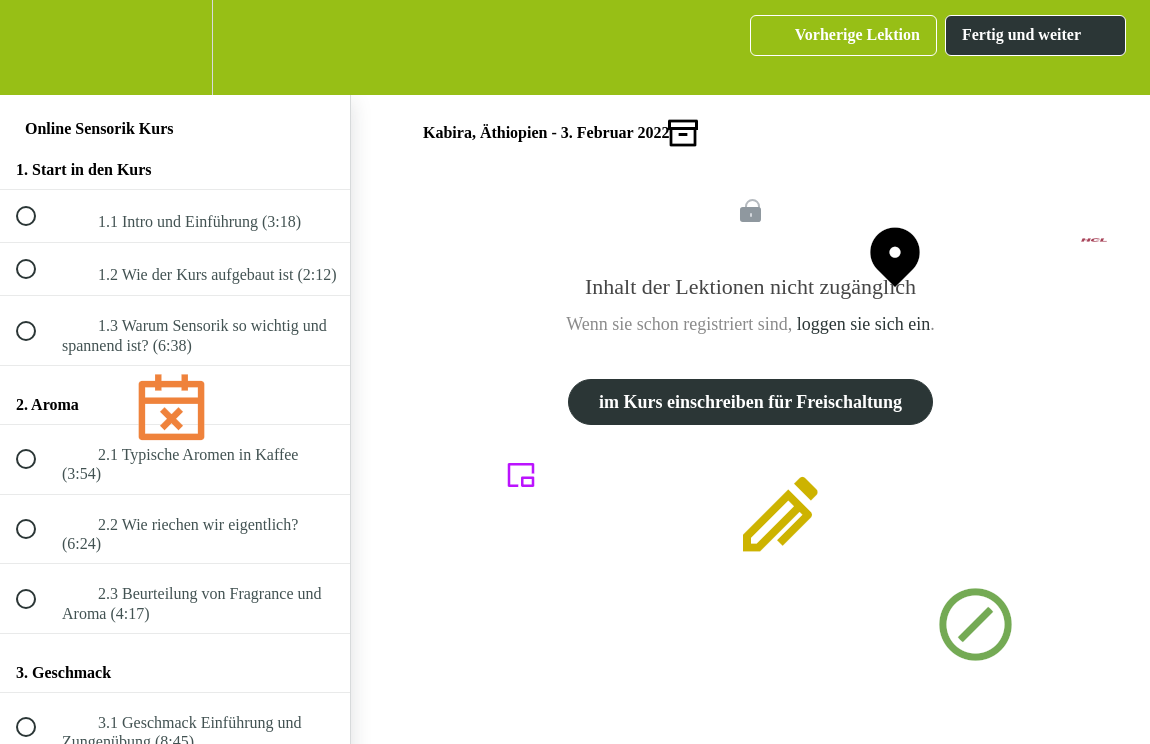 The height and width of the screenshot is (744, 1150). I want to click on HCL Technologies company logo, so click(1094, 240).